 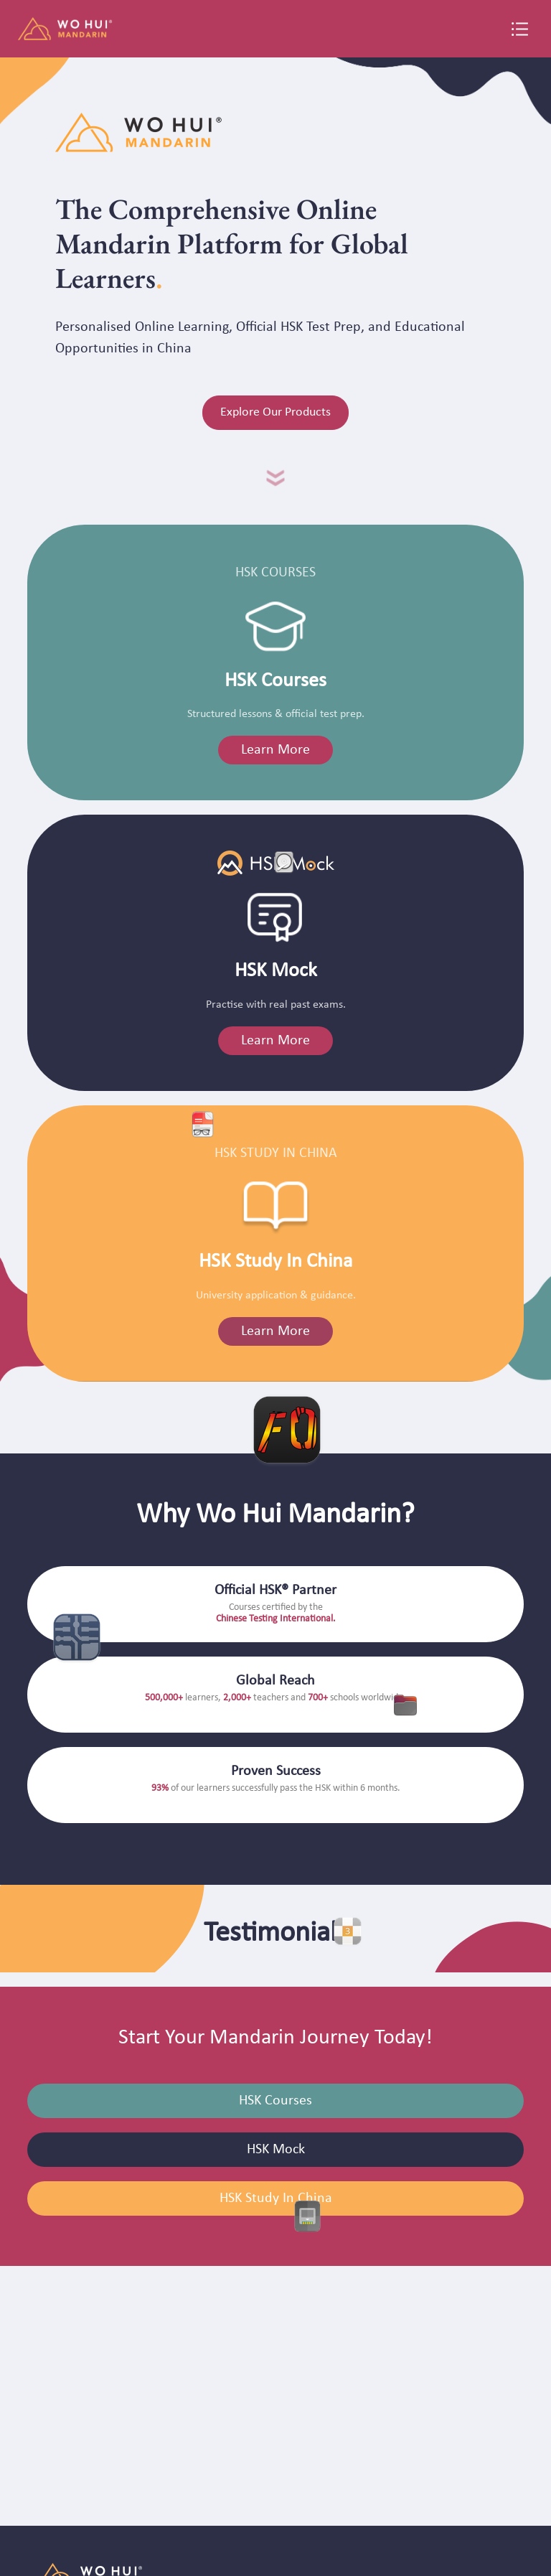 I want to click on open gnome disks utility, so click(x=284, y=862).